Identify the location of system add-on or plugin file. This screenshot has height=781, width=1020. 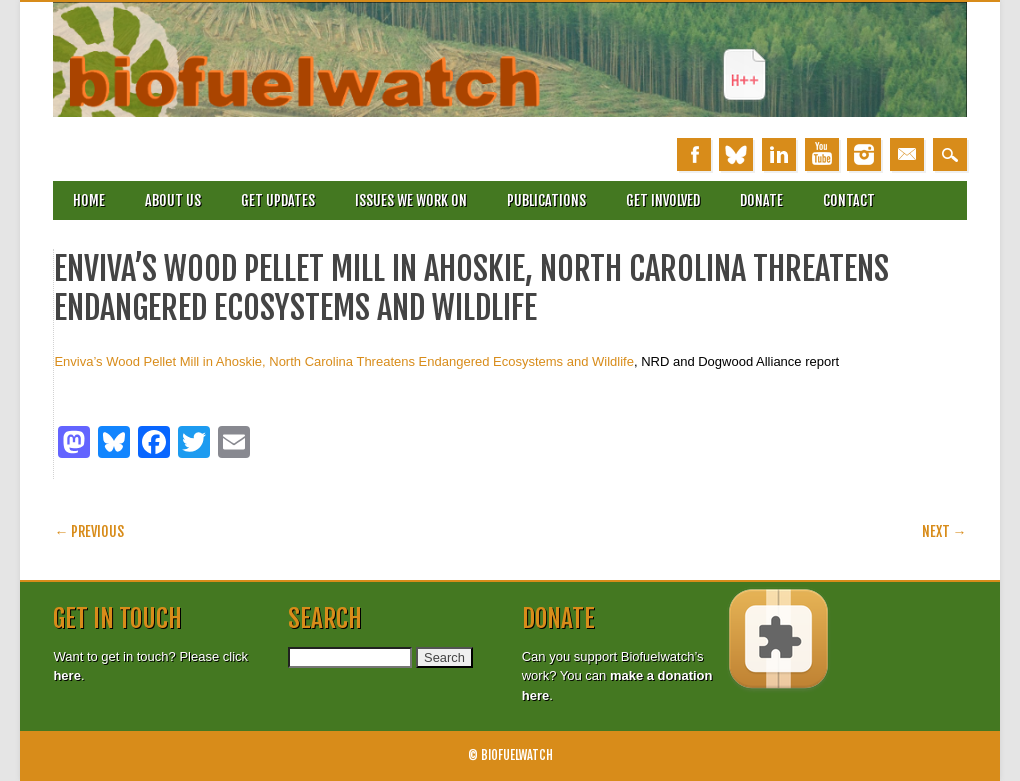
(778, 640).